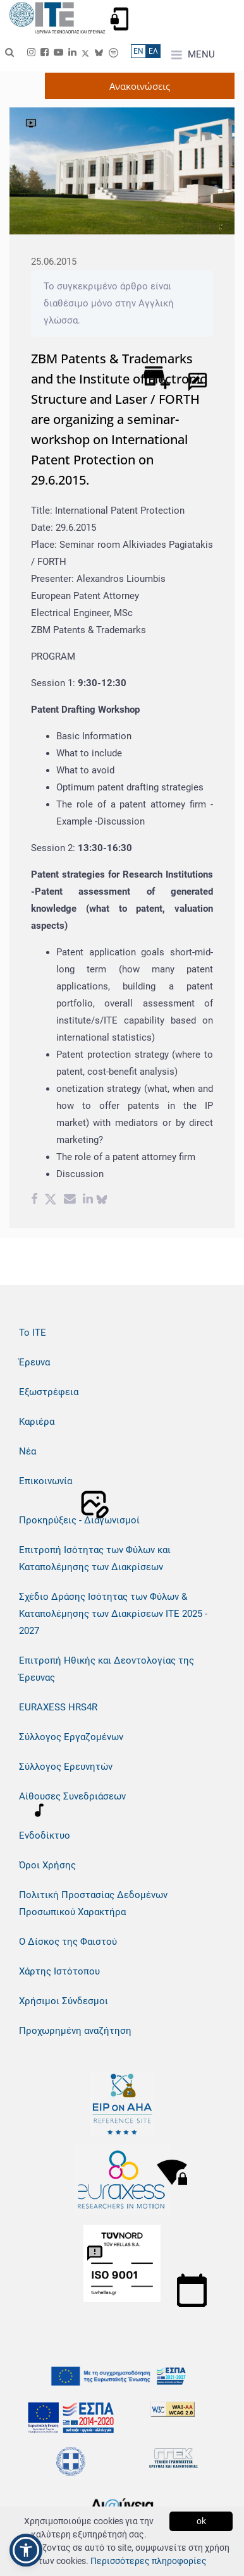 The image size is (244, 2576). What do you see at coordinates (157, 376) in the screenshot?
I see `add a new business location` at bounding box center [157, 376].